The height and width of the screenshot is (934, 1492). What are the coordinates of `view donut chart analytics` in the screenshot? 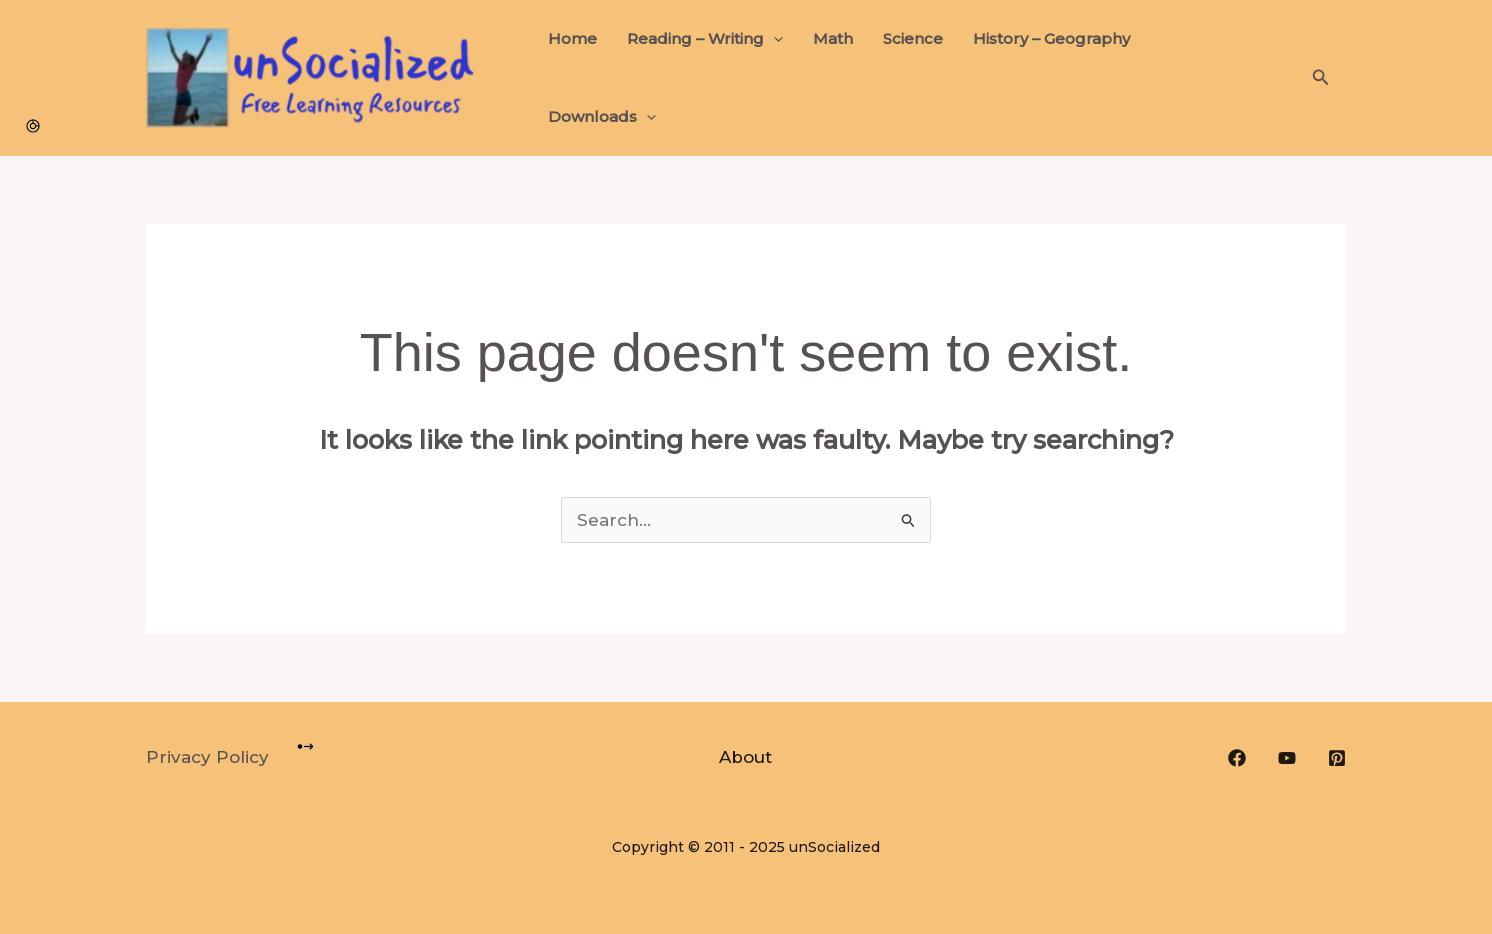 It's located at (33, 126).